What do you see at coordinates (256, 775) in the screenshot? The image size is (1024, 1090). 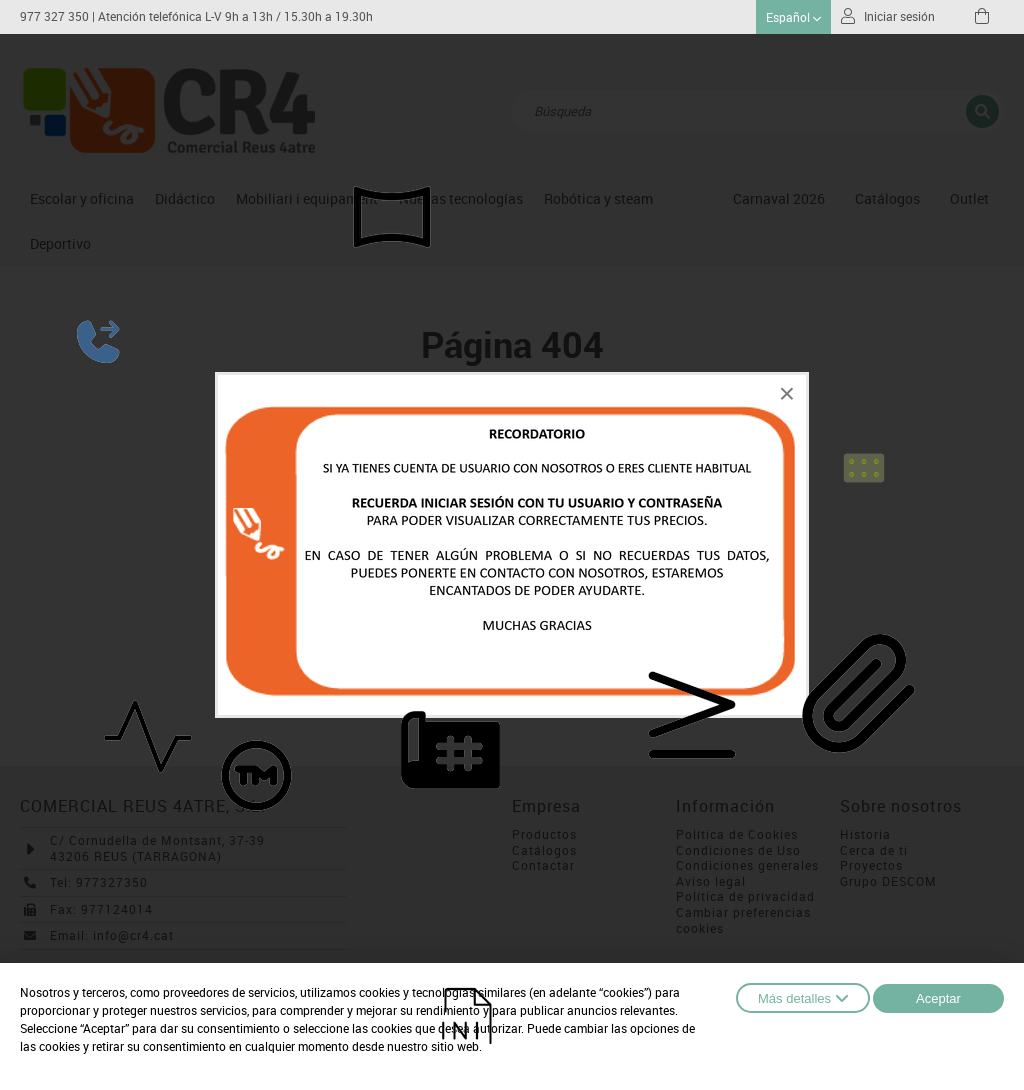 I see `indicates trademarked content or branding` at bounding box center [256, 775].